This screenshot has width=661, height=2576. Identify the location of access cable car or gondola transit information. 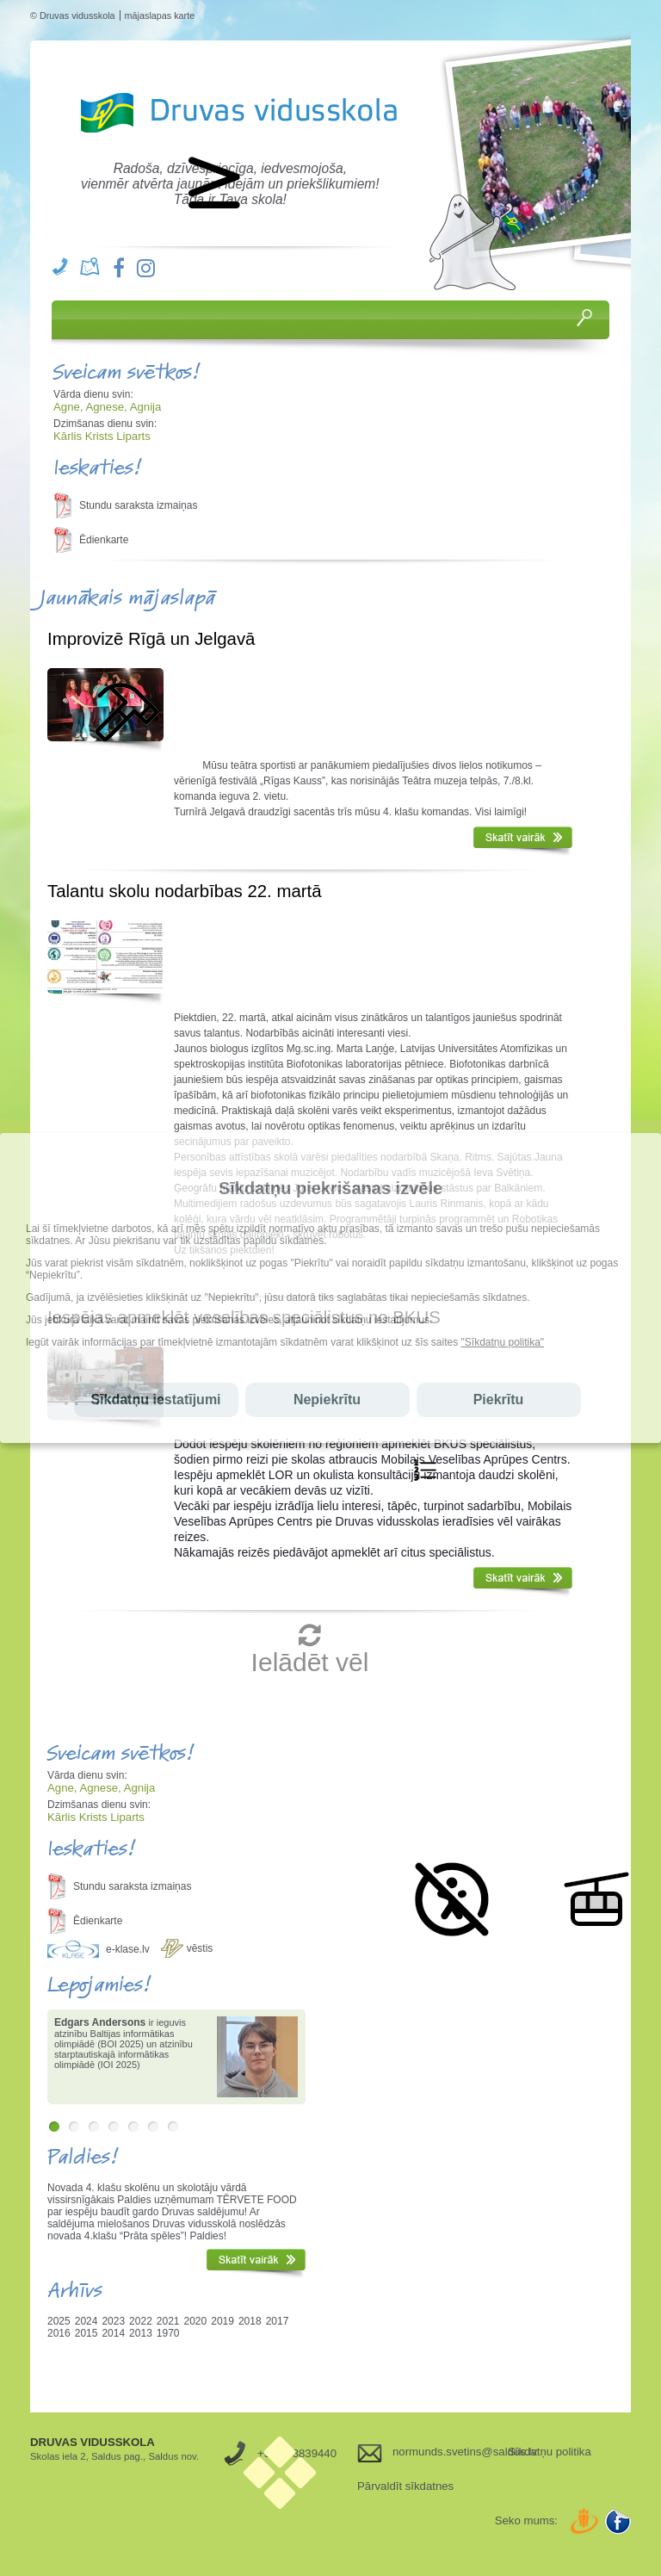
(596, 1900).